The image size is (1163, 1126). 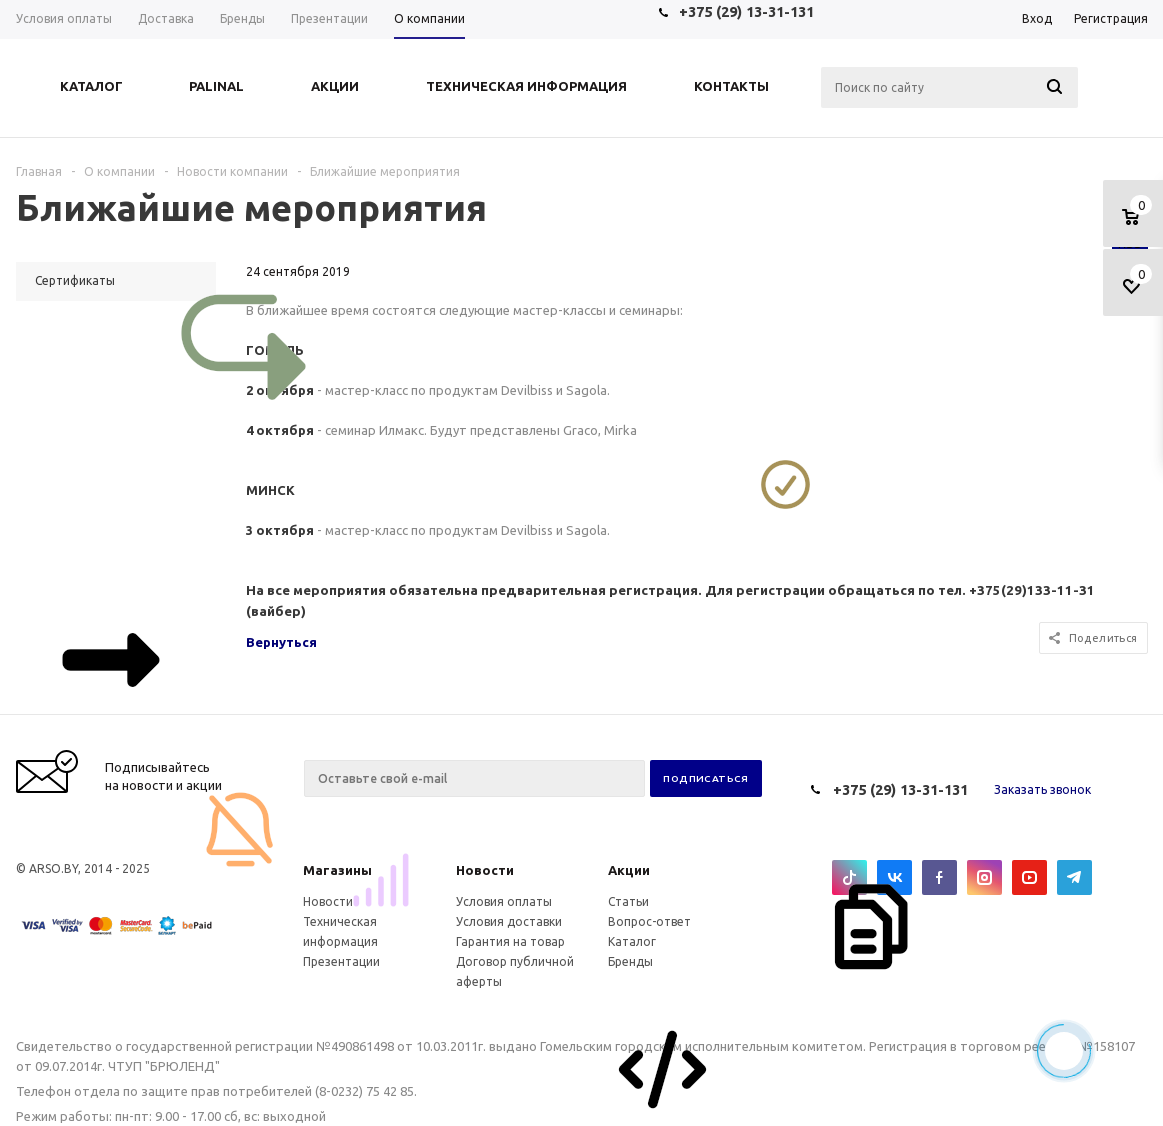 I want to click on view or edit source code, so click(x=662, y=1069).